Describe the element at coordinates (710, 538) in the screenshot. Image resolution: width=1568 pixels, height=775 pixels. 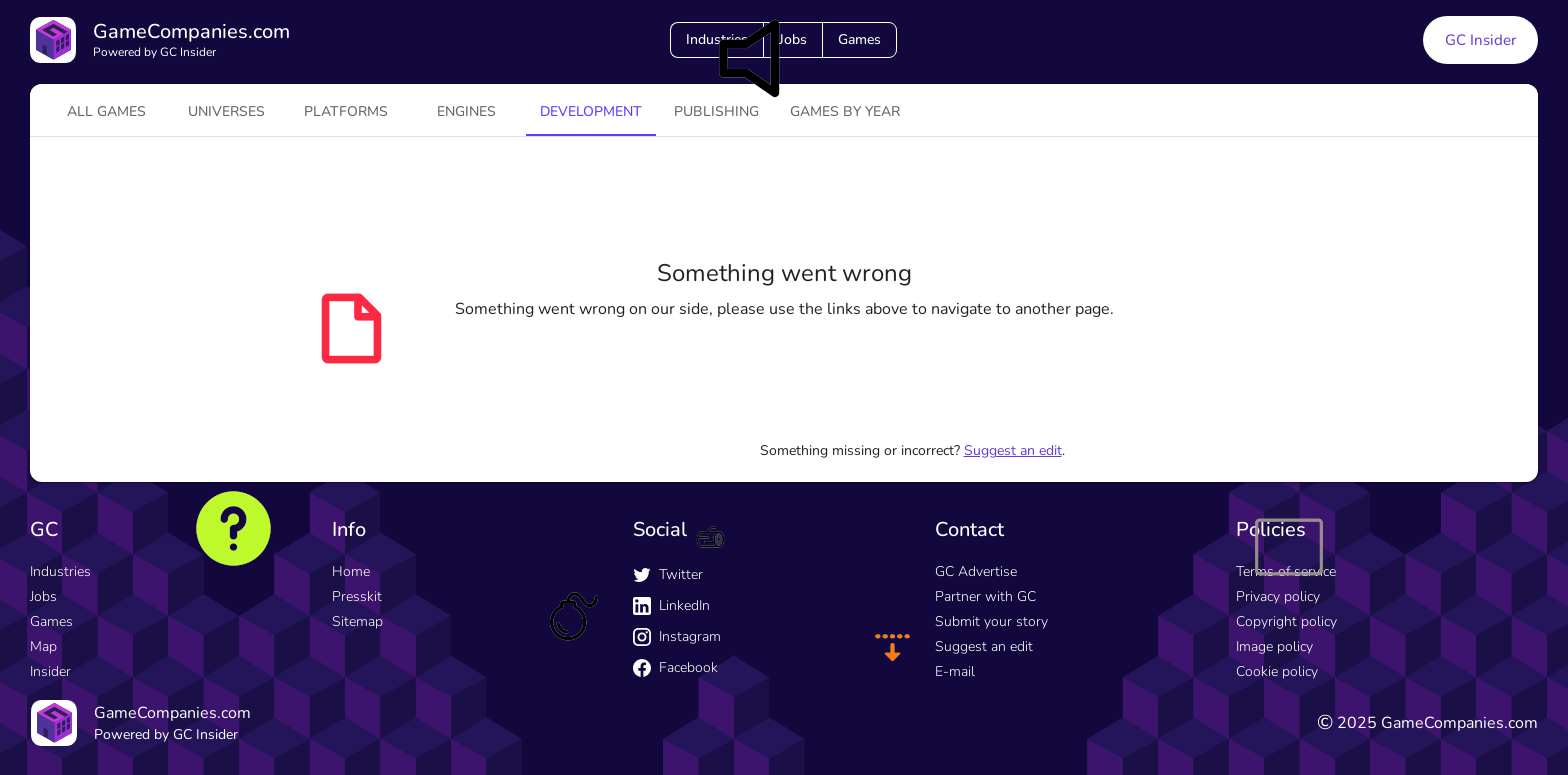
I see `view activity log or history` at that location.